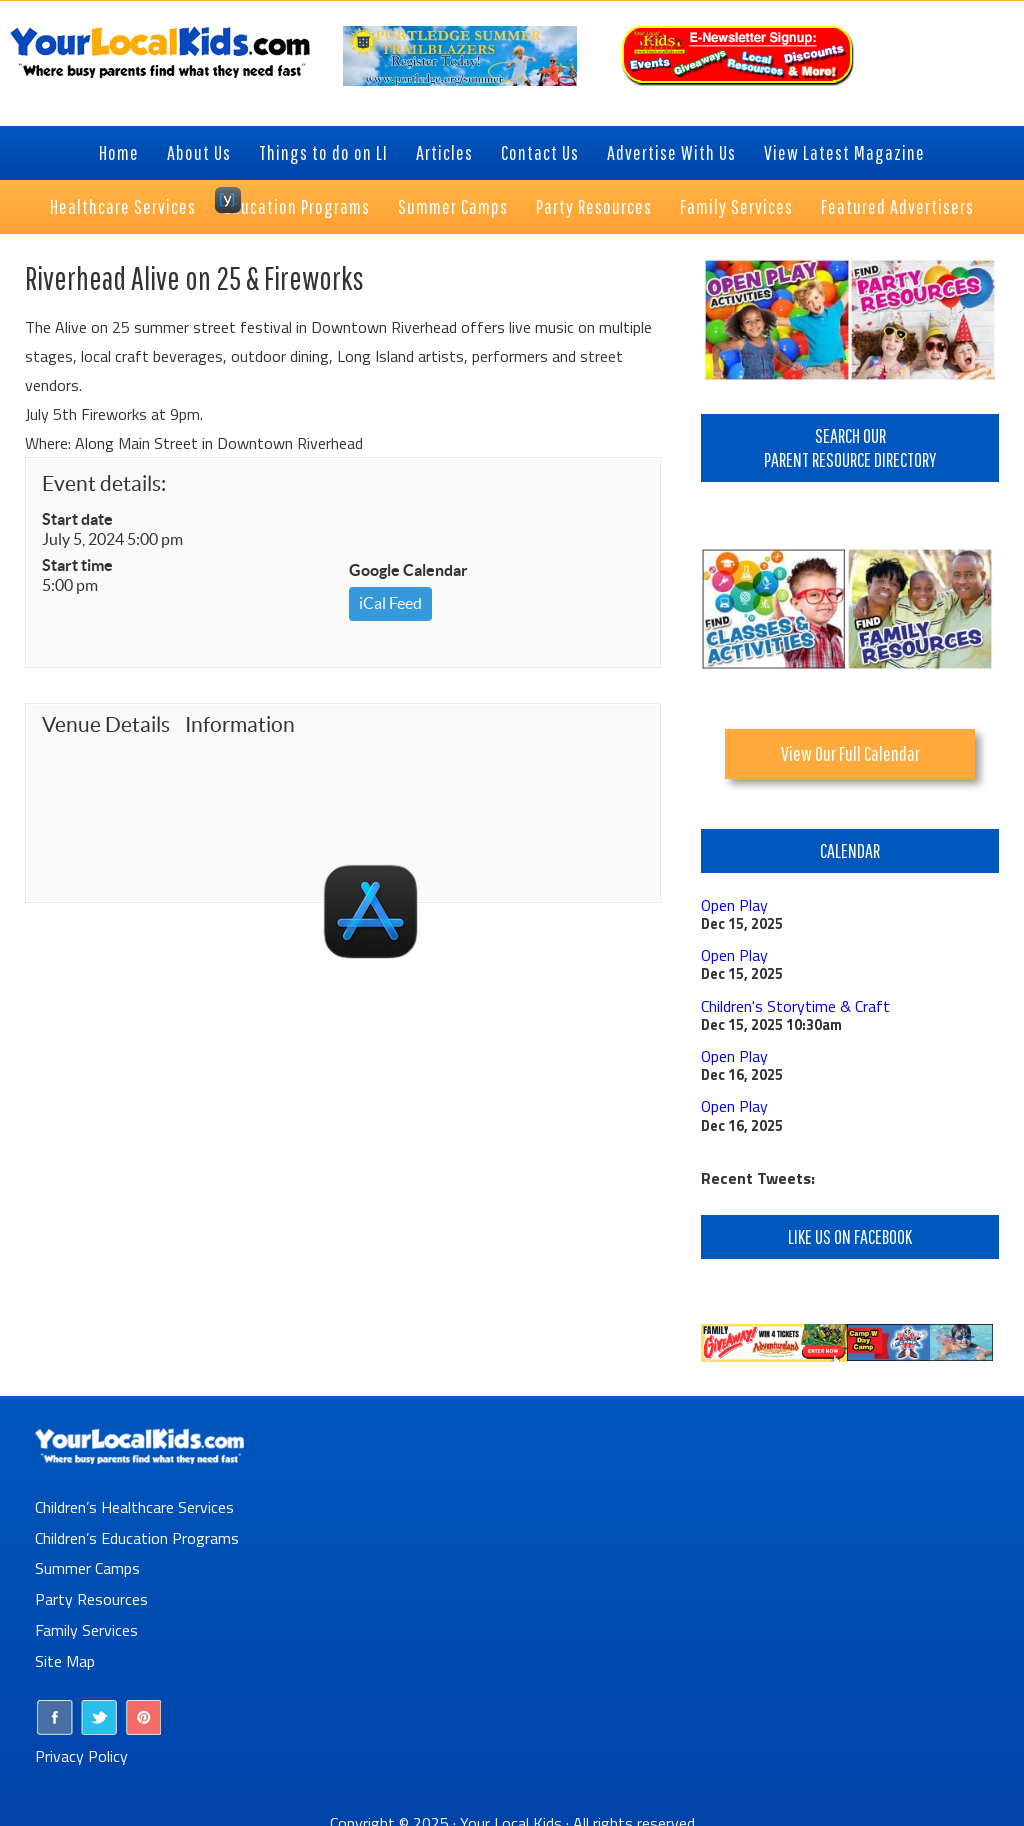 The height and width of the screenshot is (1826, 1024). I want to click on open the app store connect or developer tools, so click(370, 911).